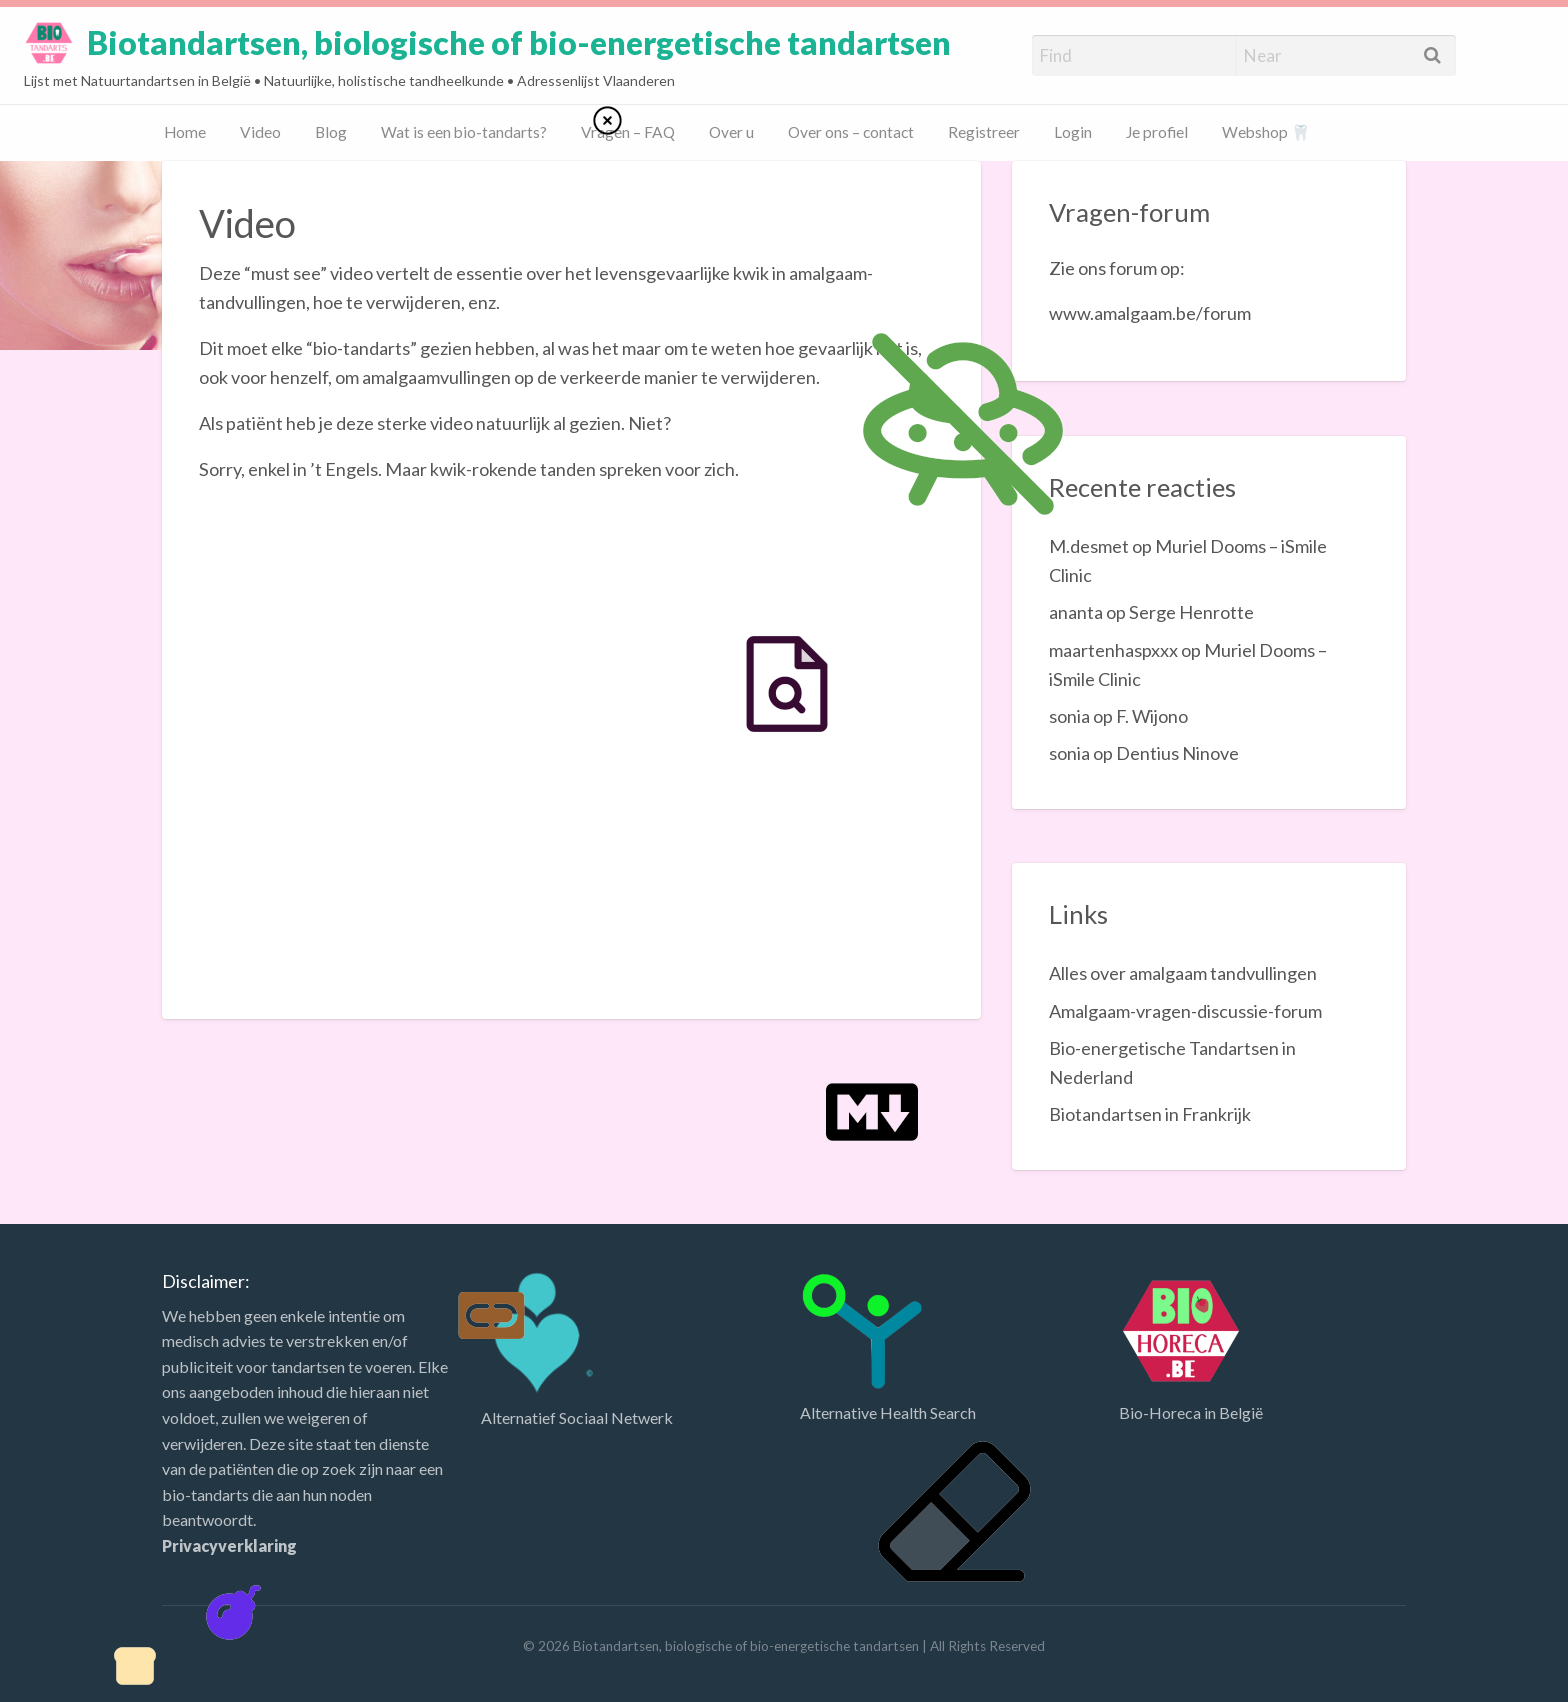  Describe the element at coordinates (954, 1511) in the screenshot. I see `erase or clear content` at that location.